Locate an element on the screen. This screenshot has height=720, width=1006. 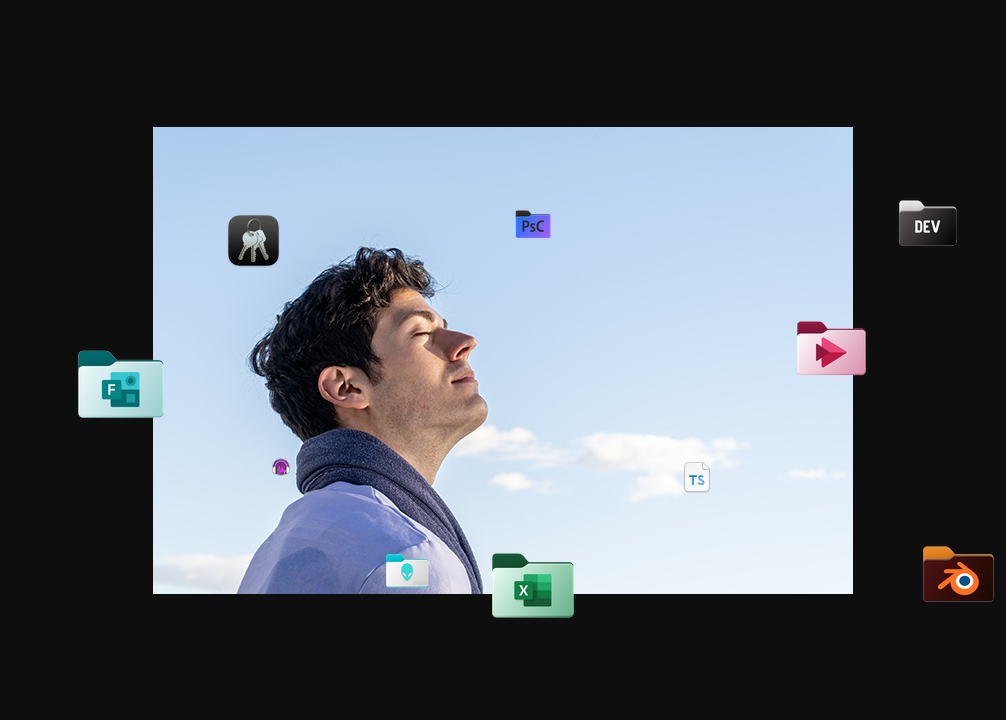
folder containing Microsoft Forms files is located at coordinates (120, 386).